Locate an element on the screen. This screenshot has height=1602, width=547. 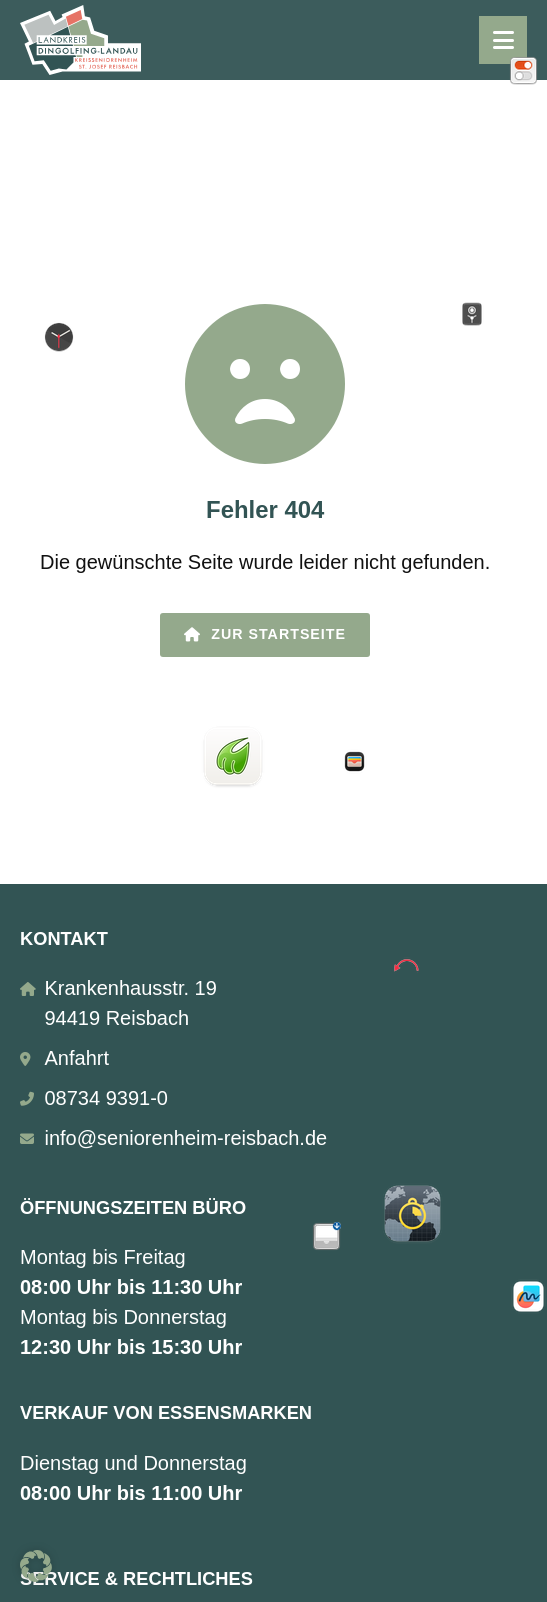
launch midori web browser is located at coordinates (233, 756).